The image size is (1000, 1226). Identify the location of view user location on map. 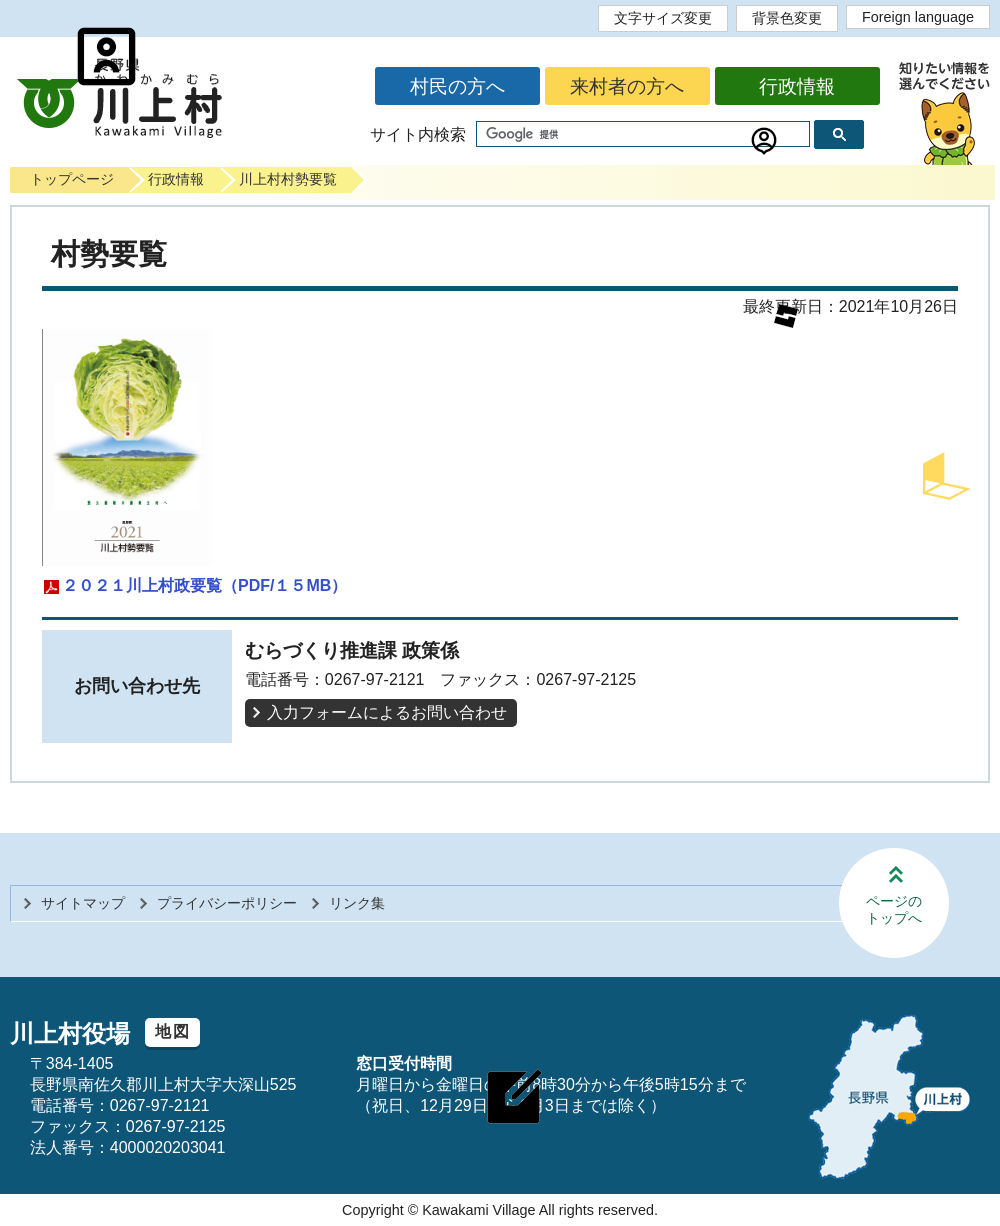
(764, 140).